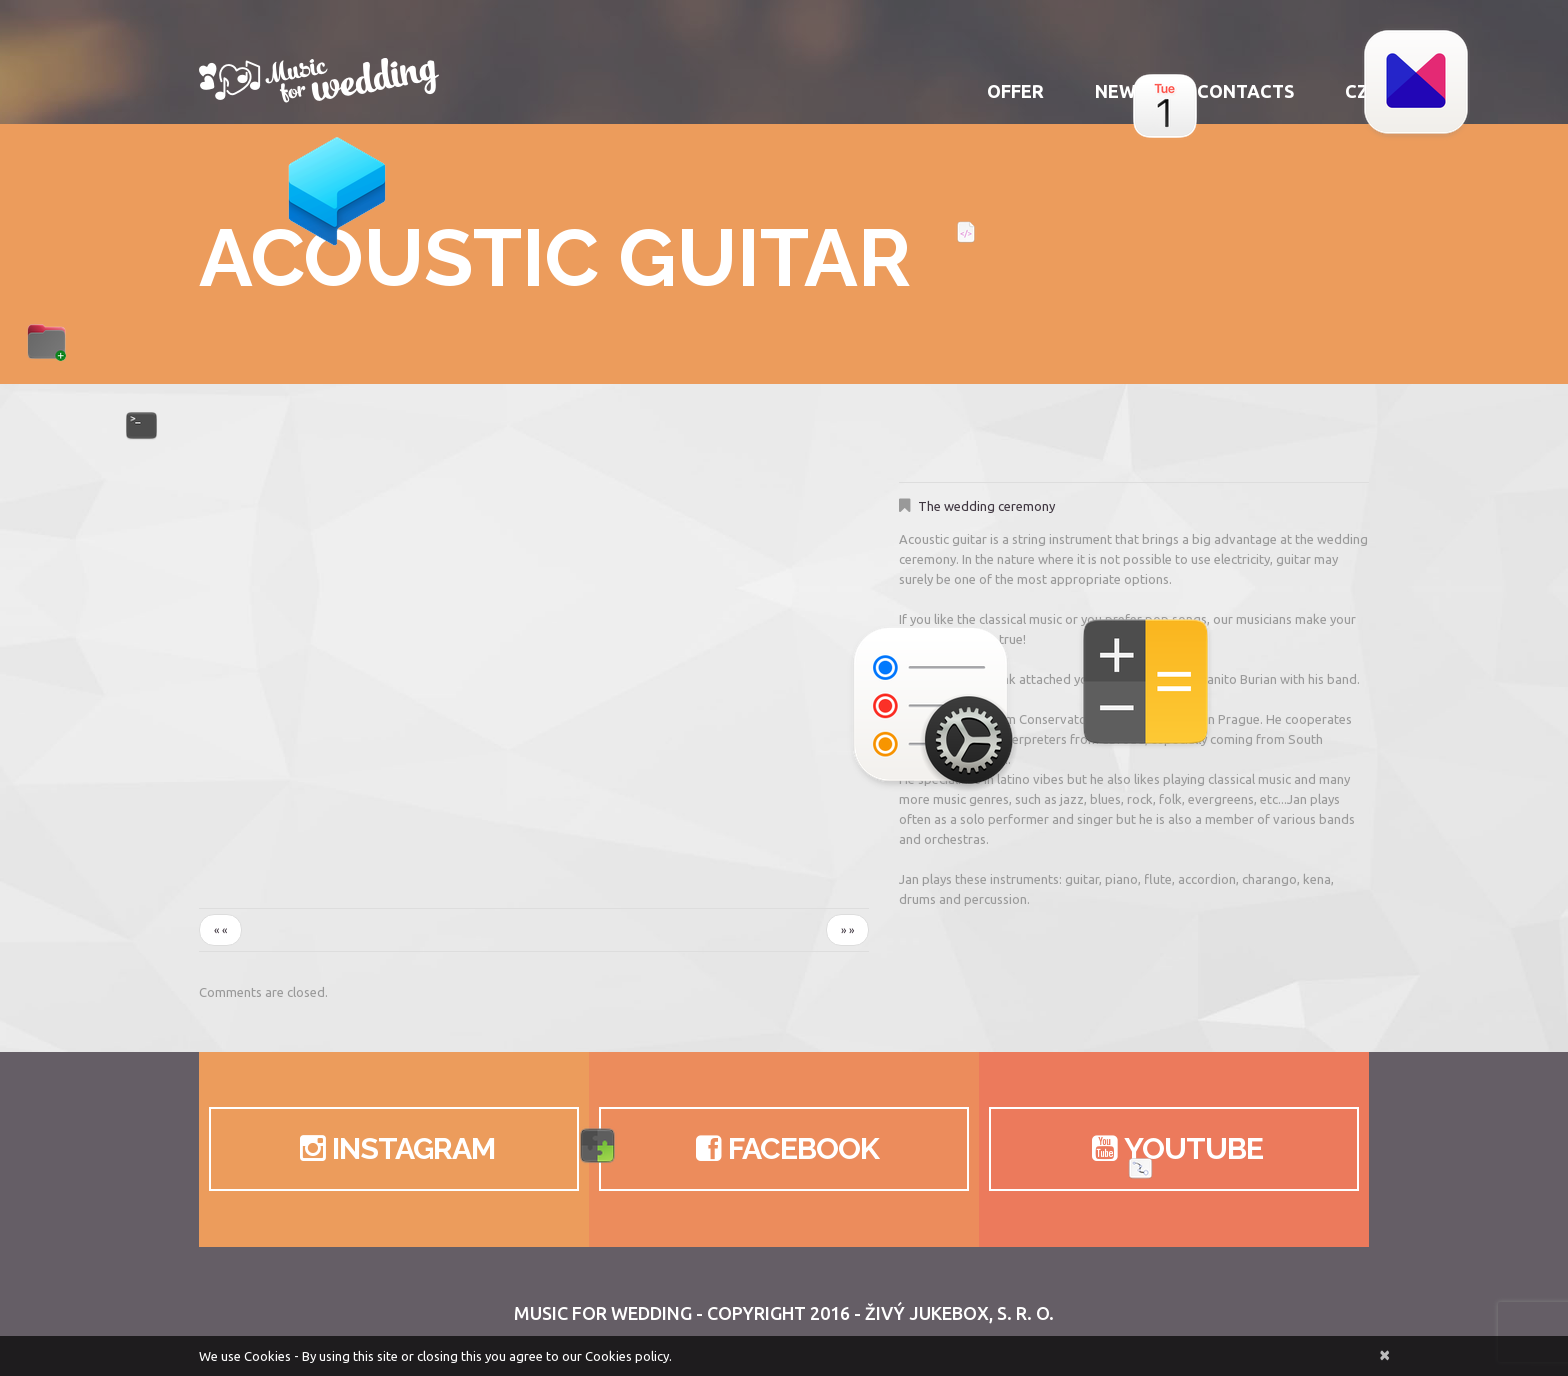 The image size is (1568, 1376). Describe the element at coordinates (1416, 82) in the screenshot. I see `open Moon FM podcast app` at that location.